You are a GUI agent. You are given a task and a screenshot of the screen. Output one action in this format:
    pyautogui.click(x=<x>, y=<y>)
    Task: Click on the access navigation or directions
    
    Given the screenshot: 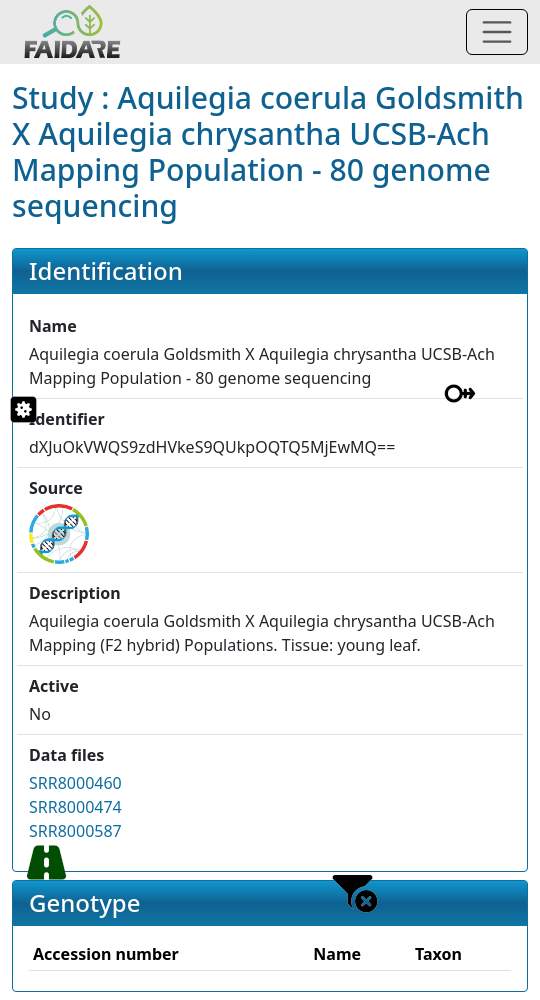 What is the action you would take?
    pyautogui.click(x=46, y=862)
    